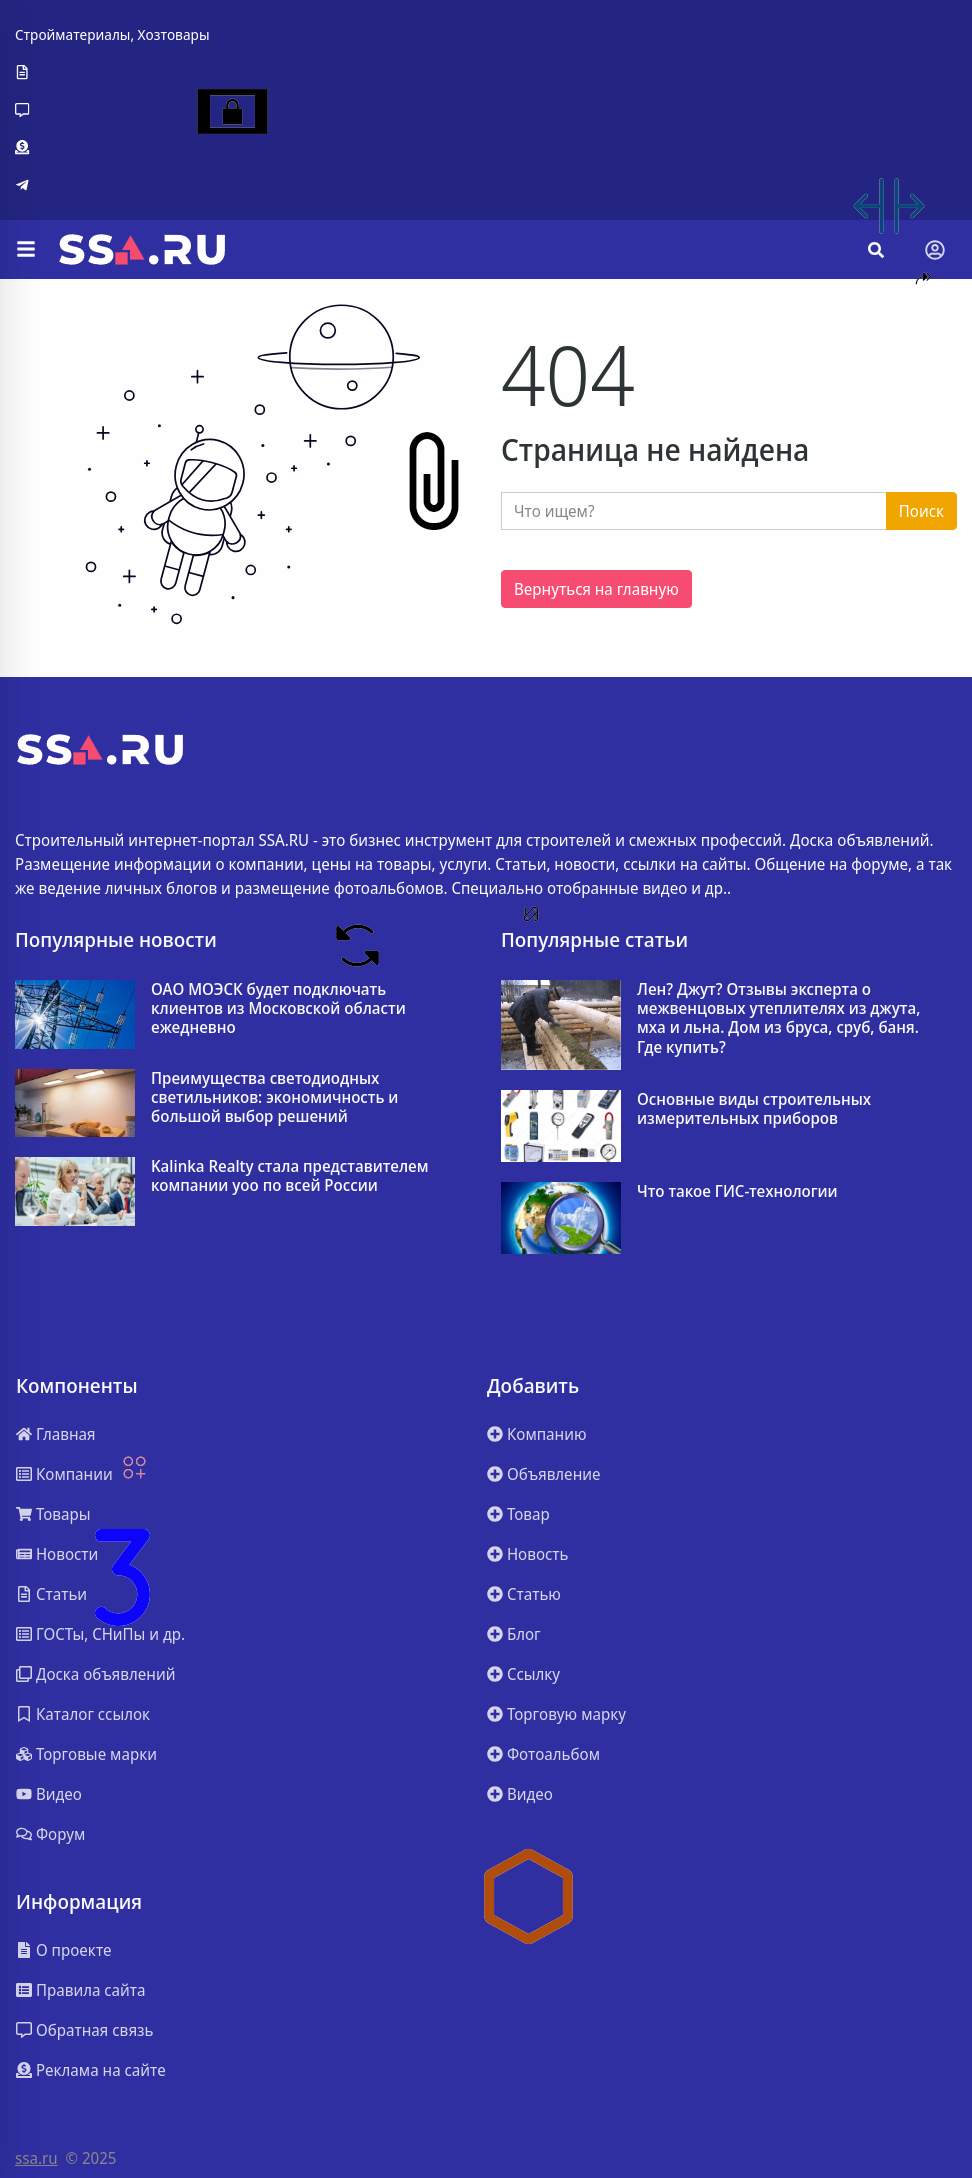  What do you see at coordinates (434, 481) in the screenshot?
I see `attach a file to your message` at bounding box center [434, 481].